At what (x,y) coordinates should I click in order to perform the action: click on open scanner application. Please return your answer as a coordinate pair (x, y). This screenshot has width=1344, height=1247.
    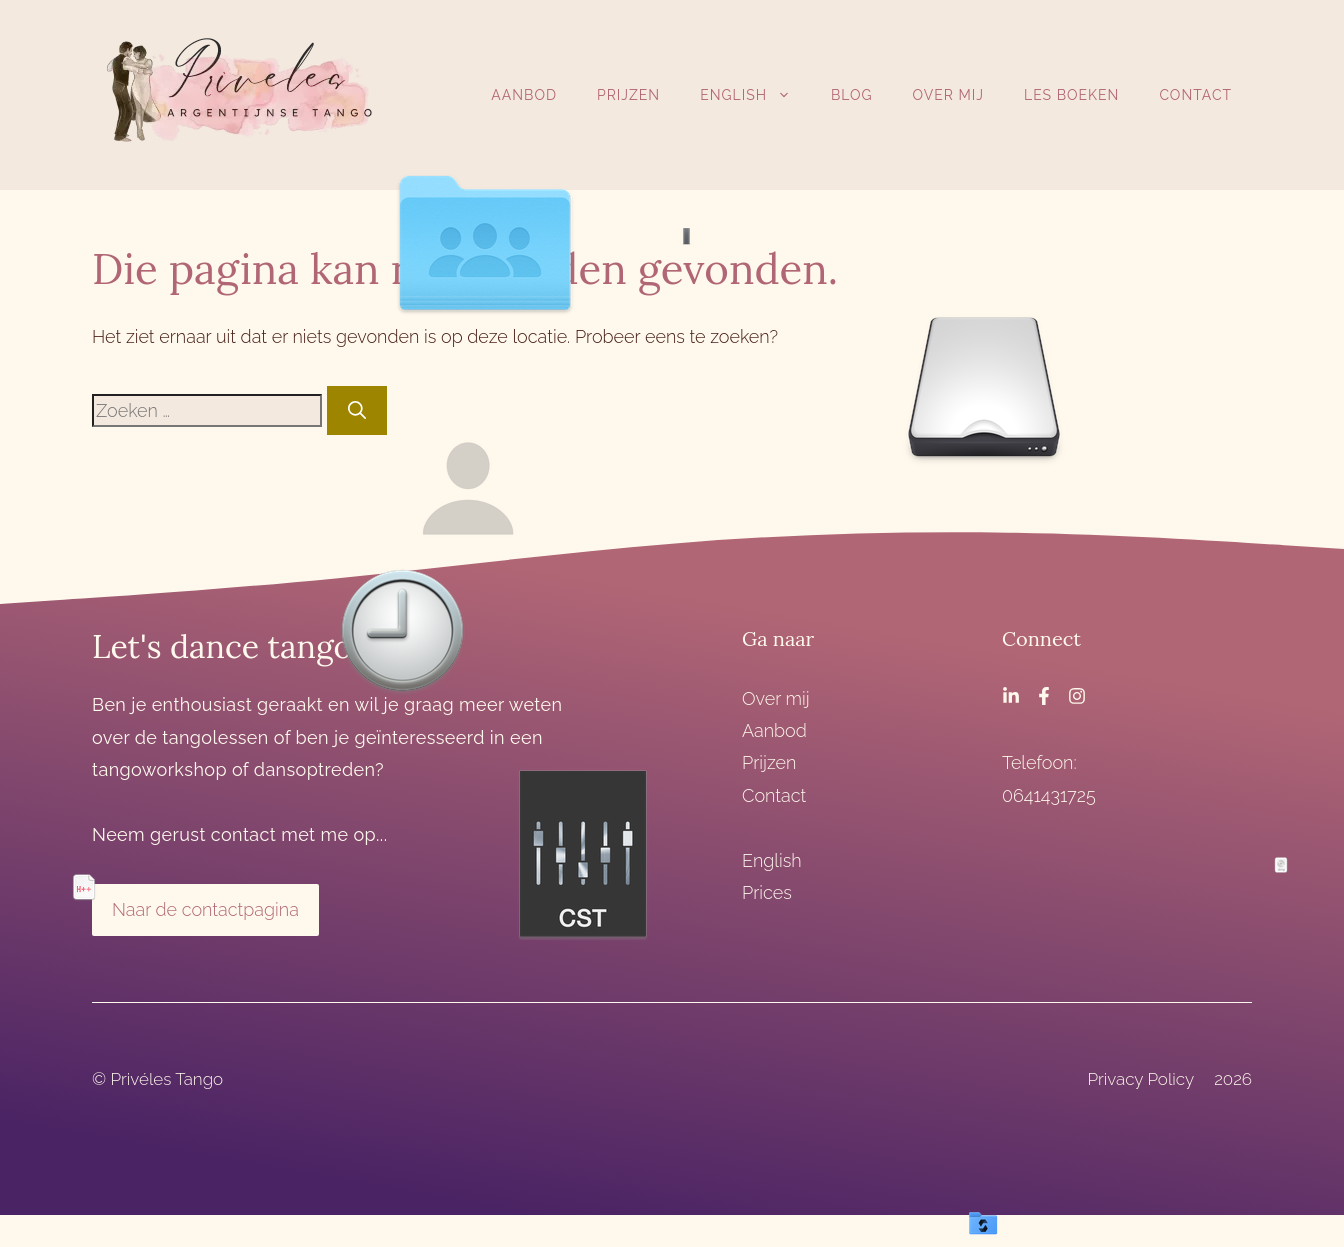
    Looking at the image, I should click on (984, 389).